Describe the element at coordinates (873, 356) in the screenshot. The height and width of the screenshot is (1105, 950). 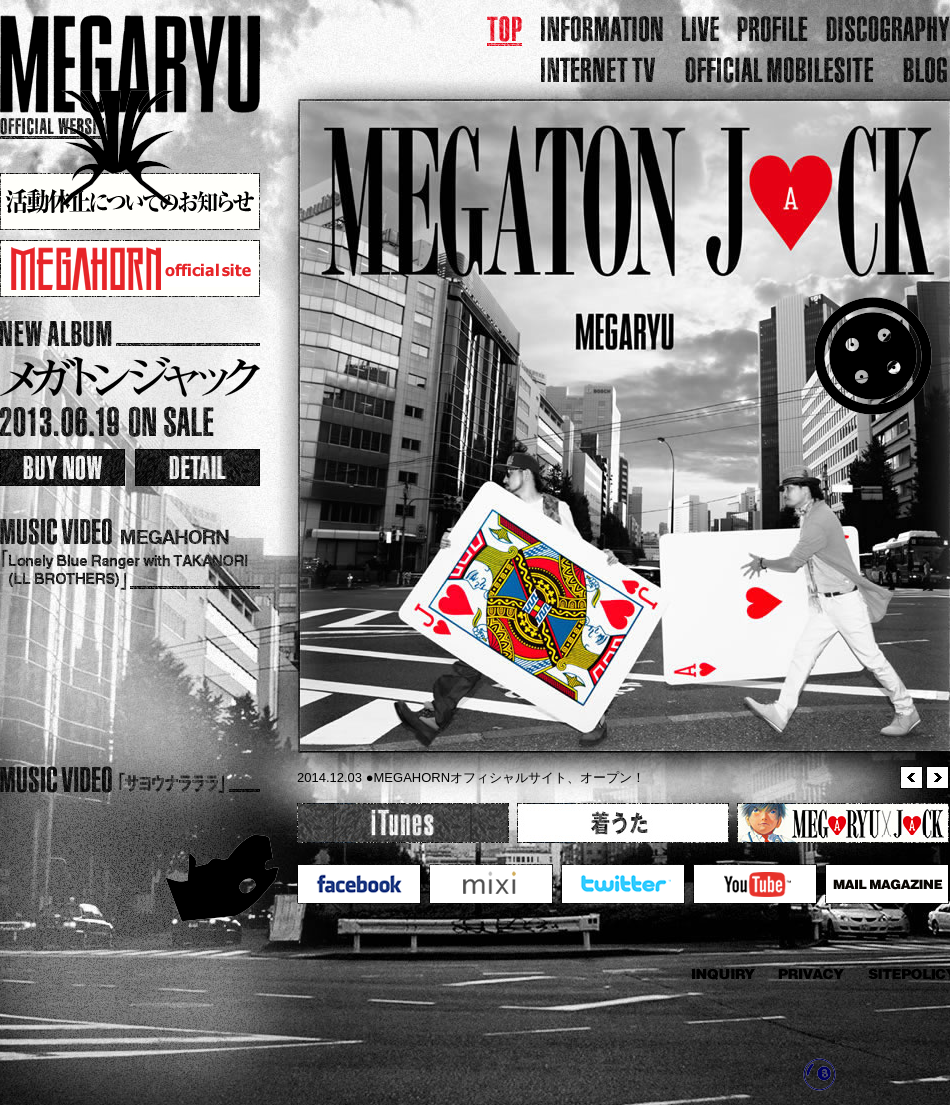
I see `clothing or fashion category` at that location.